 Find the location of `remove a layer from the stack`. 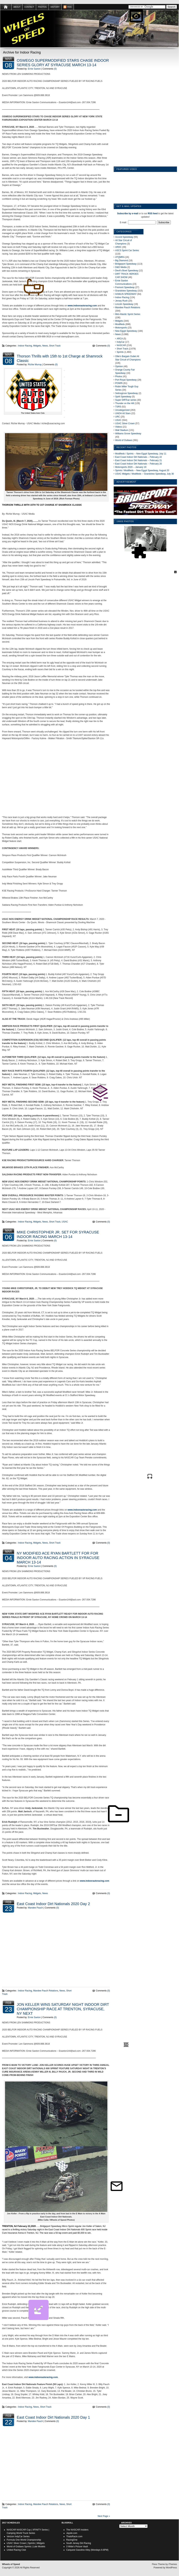

remove a layer from the stack is located at coordinates (100, 1093).